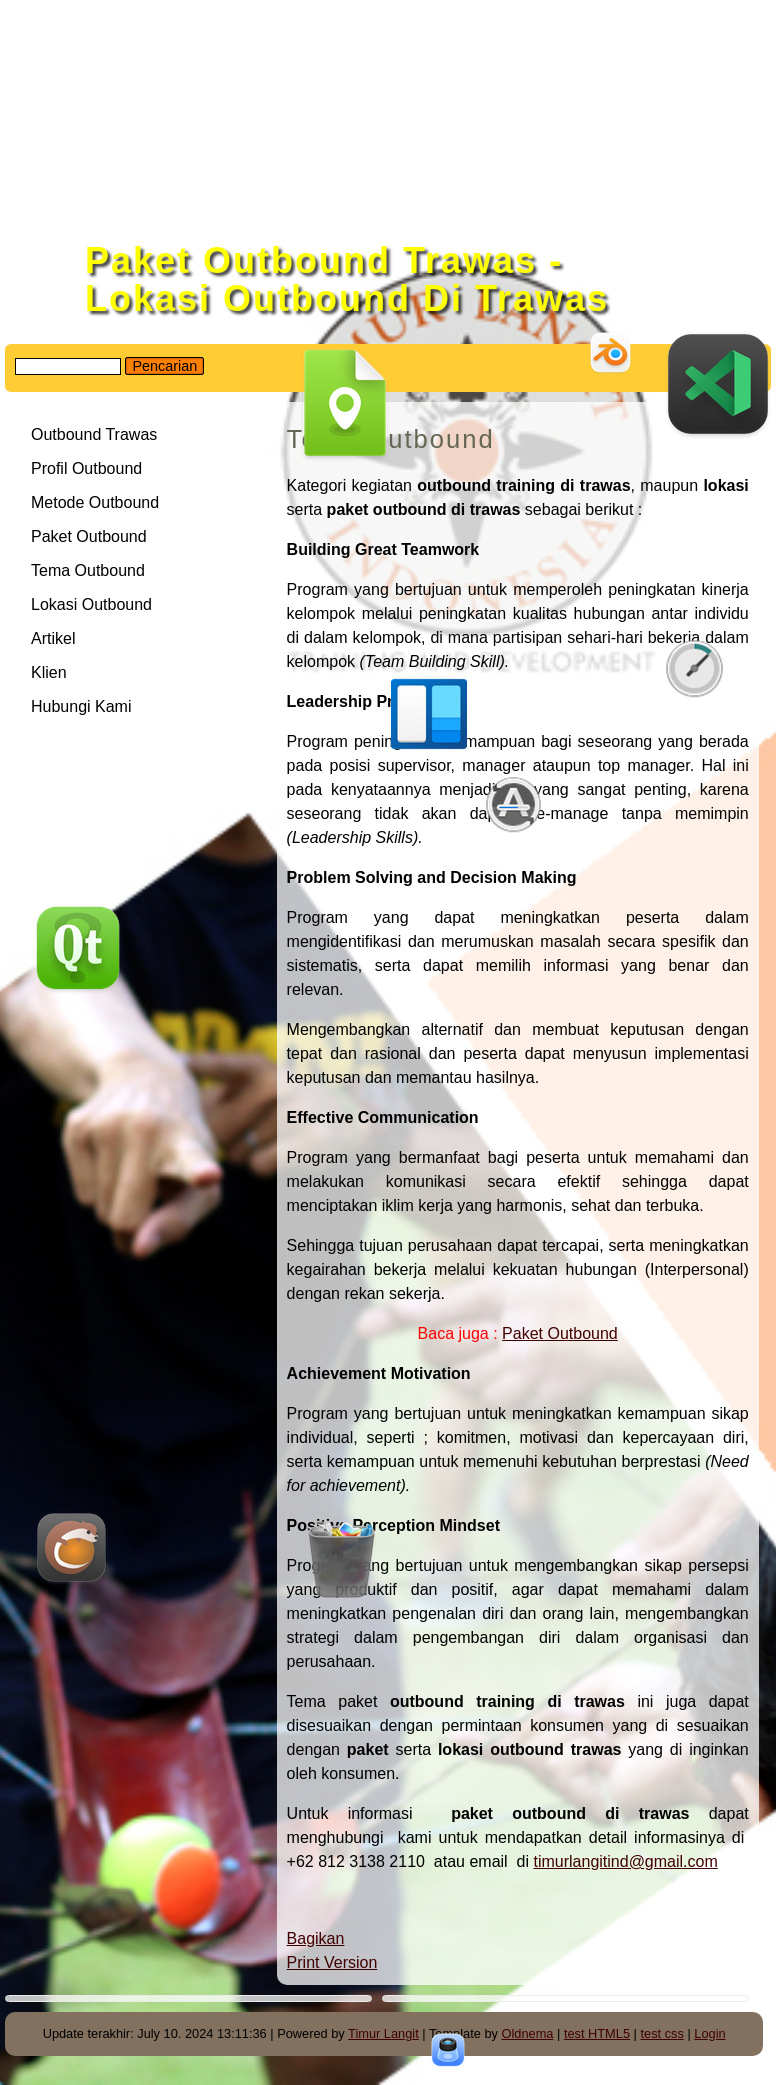  What do you see at coordinates (429, 714) in the screenshot?
I see `open the widgets panel` at bounding box center [429, 714].